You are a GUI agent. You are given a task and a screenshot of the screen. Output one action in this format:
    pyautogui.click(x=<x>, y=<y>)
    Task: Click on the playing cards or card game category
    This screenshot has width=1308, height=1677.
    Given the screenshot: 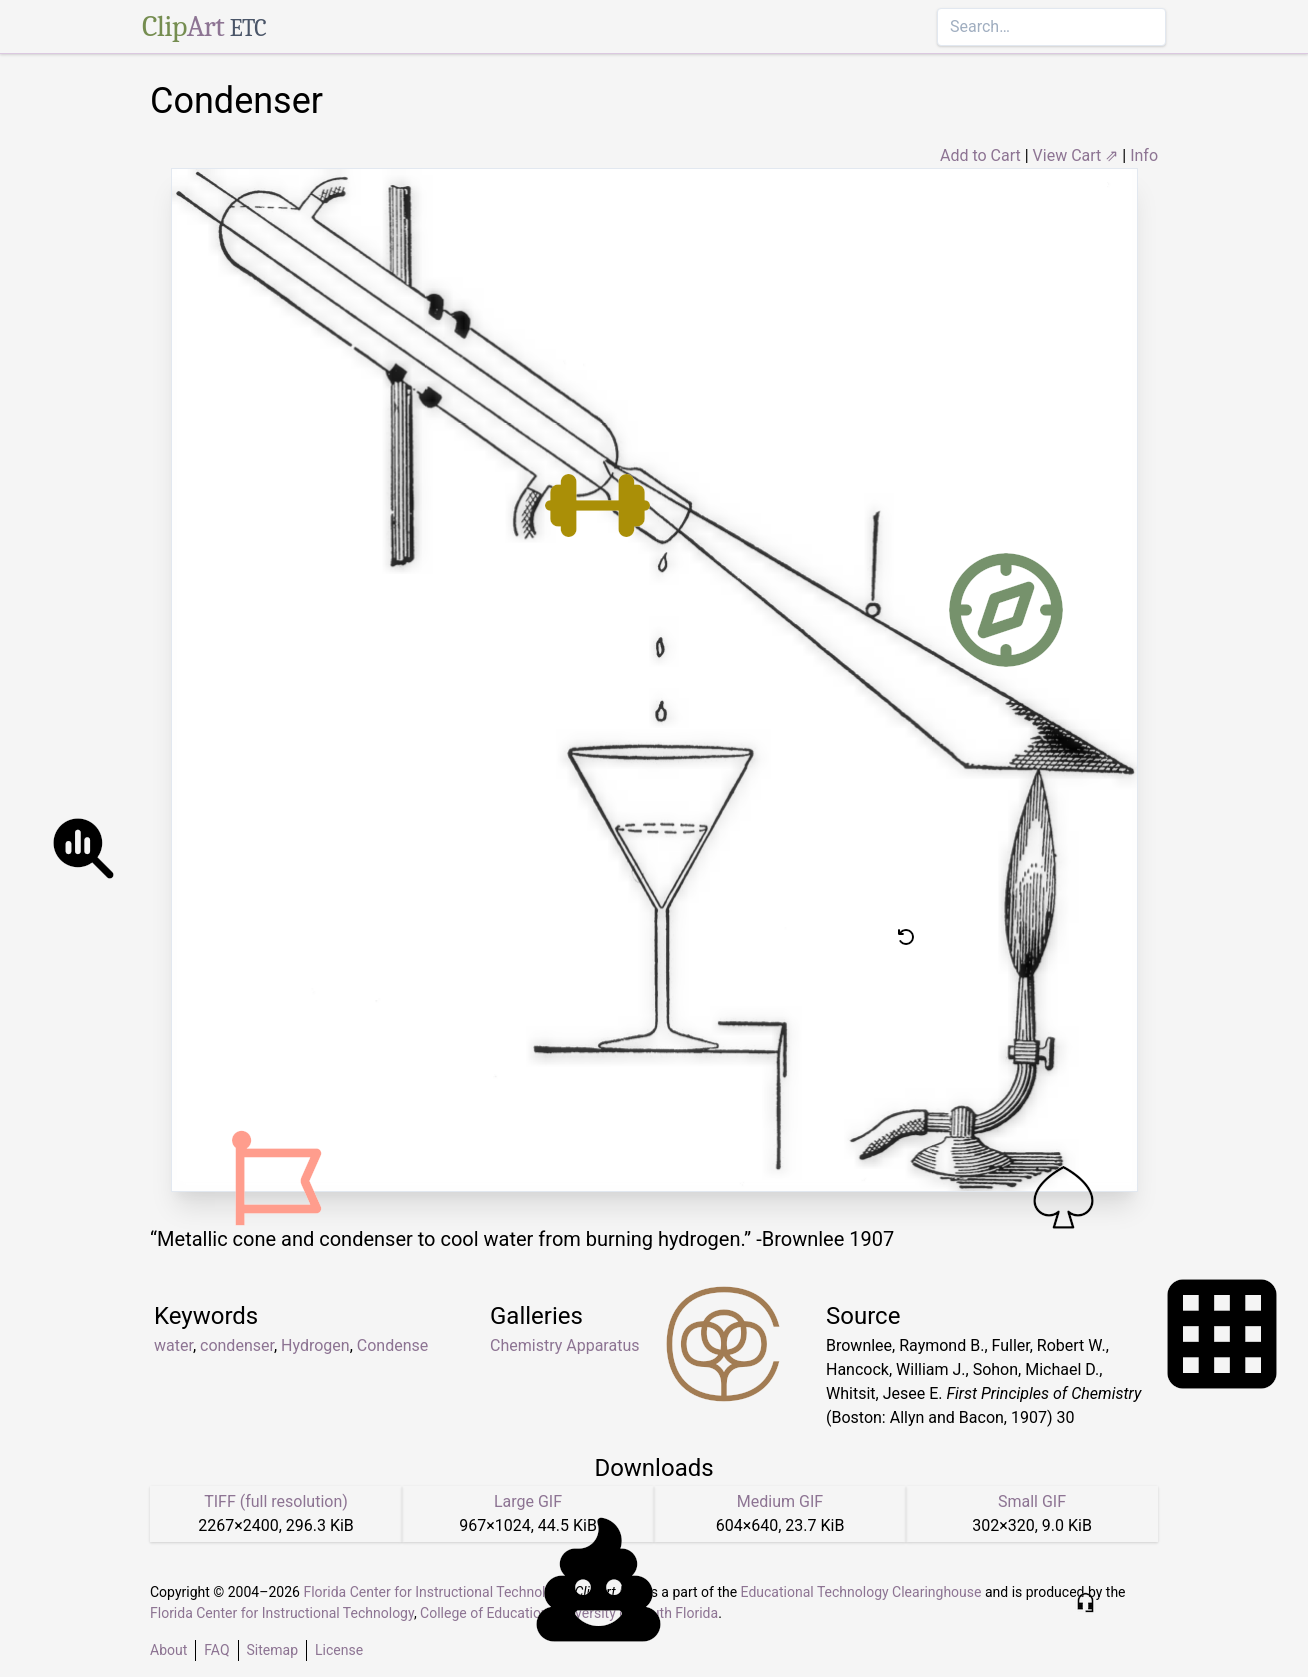 What is the action you would take?
    pyautogui.click(x=1063, y=1198)
    